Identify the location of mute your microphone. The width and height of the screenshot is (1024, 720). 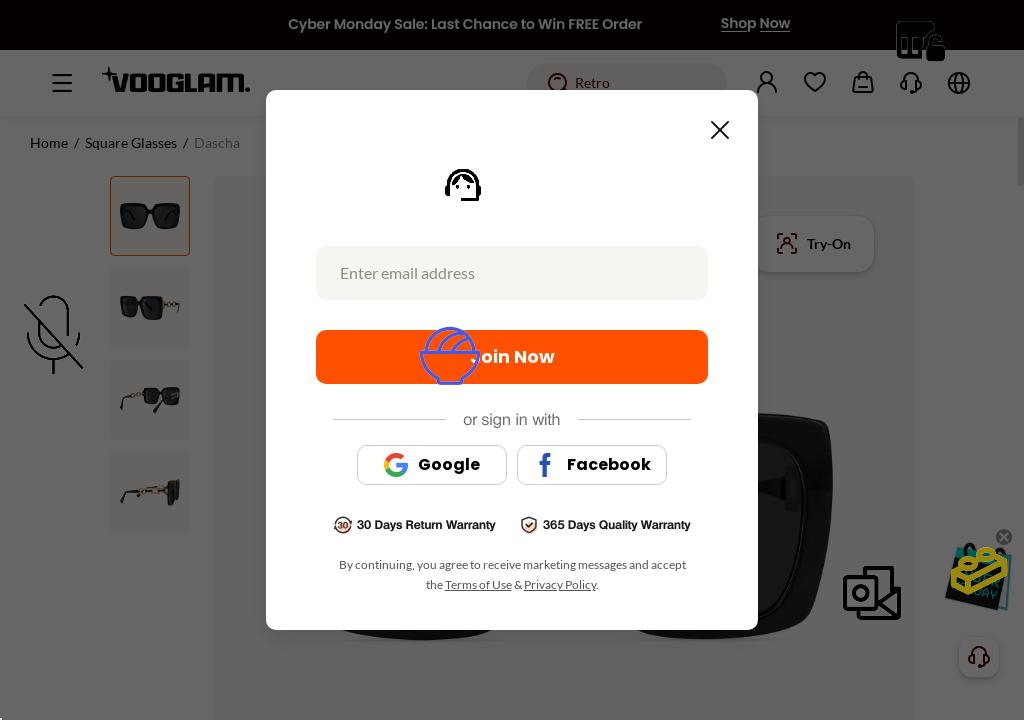
(53, 333).